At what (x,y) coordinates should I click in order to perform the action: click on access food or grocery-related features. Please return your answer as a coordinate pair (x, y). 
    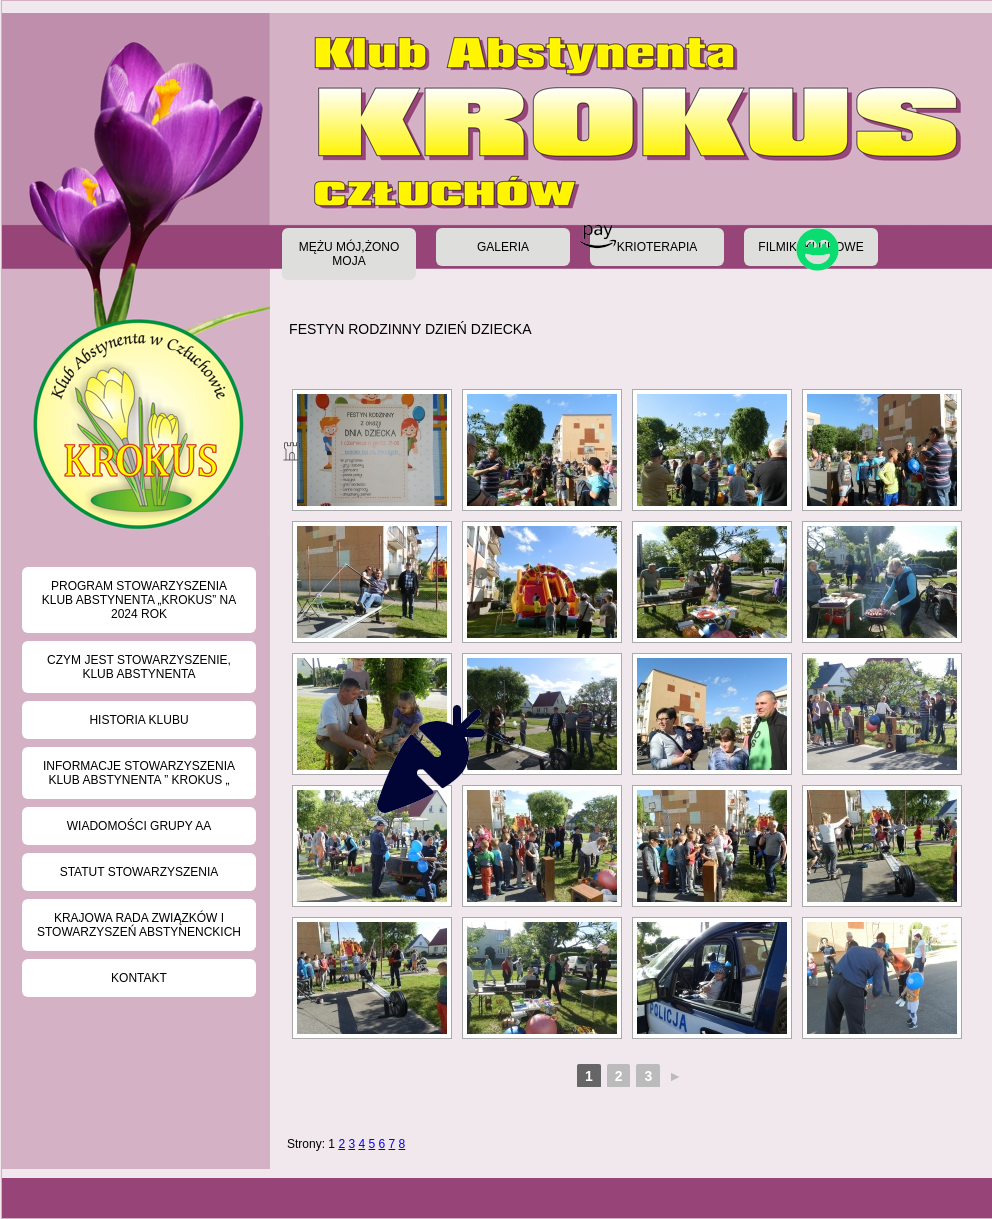
    Looking at the image, I should click on (429, 761).